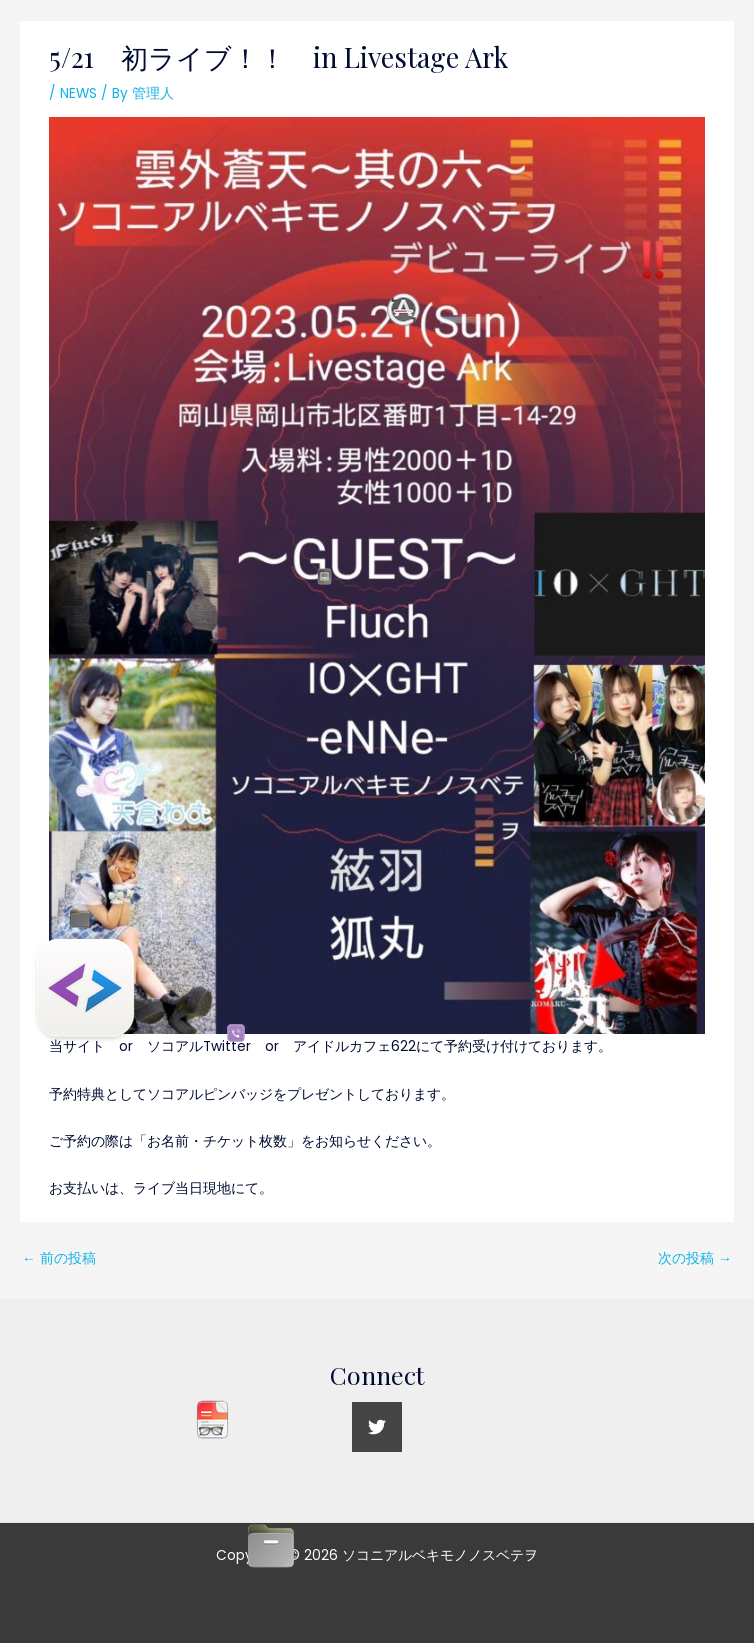 The height and width of the screenshot is (1643, 754). I want to click on open viber messaging app, so click(236, 1033).